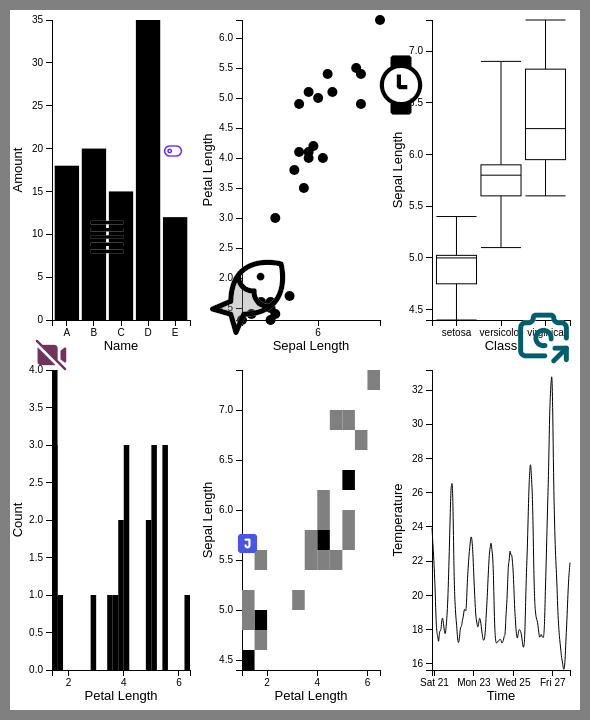 Image resolution: width=590 pixels, height=720 pixels. Describe the element at coordinates (251, 293) in the screenshot. I see `browse seafood or fish-related content` at that location.